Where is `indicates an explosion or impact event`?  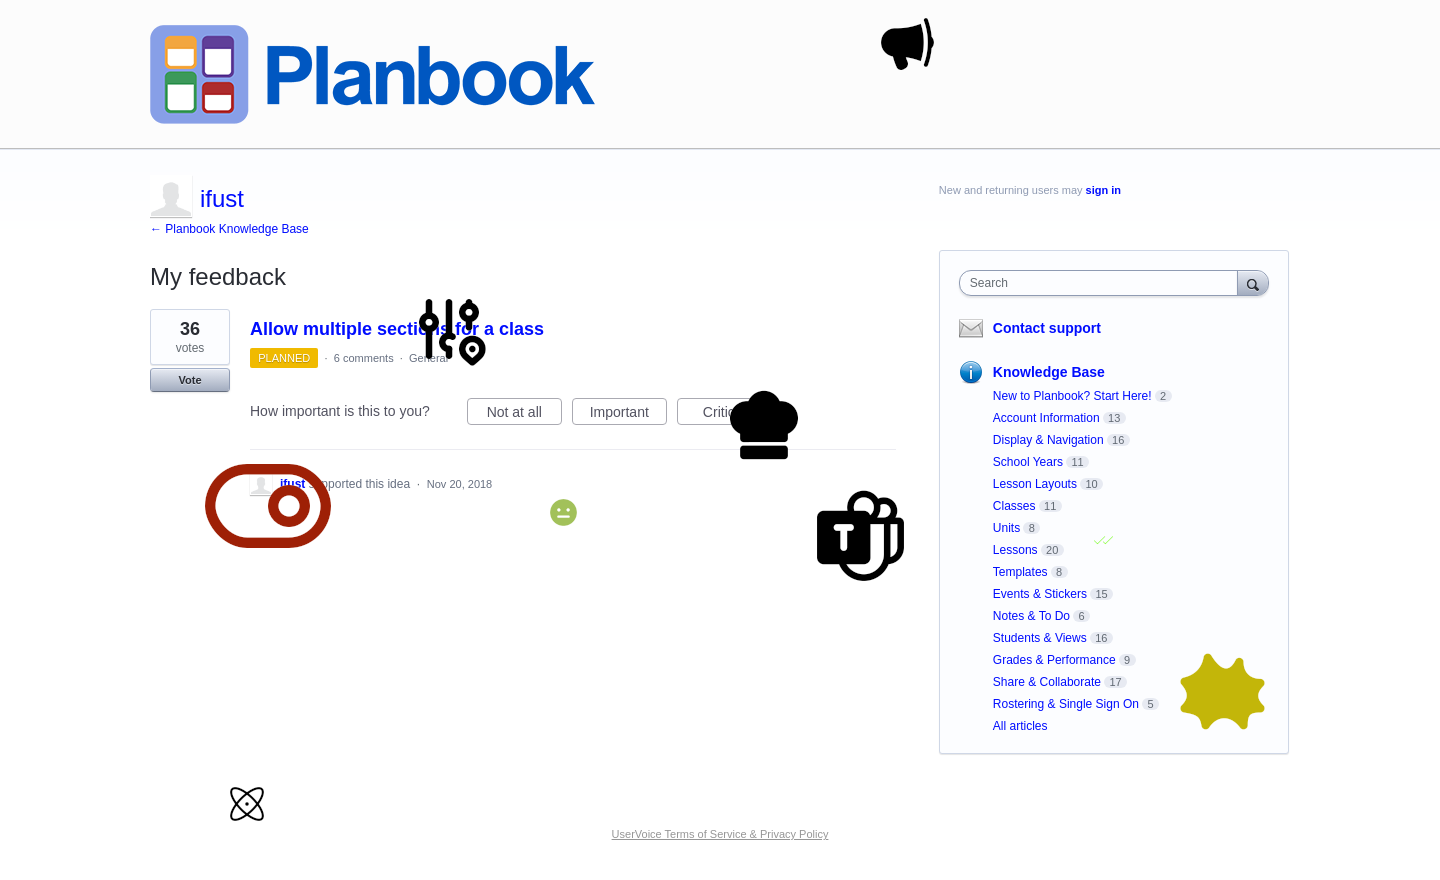
indicates an explosion or impact event is located at coordinates (1222, 691).